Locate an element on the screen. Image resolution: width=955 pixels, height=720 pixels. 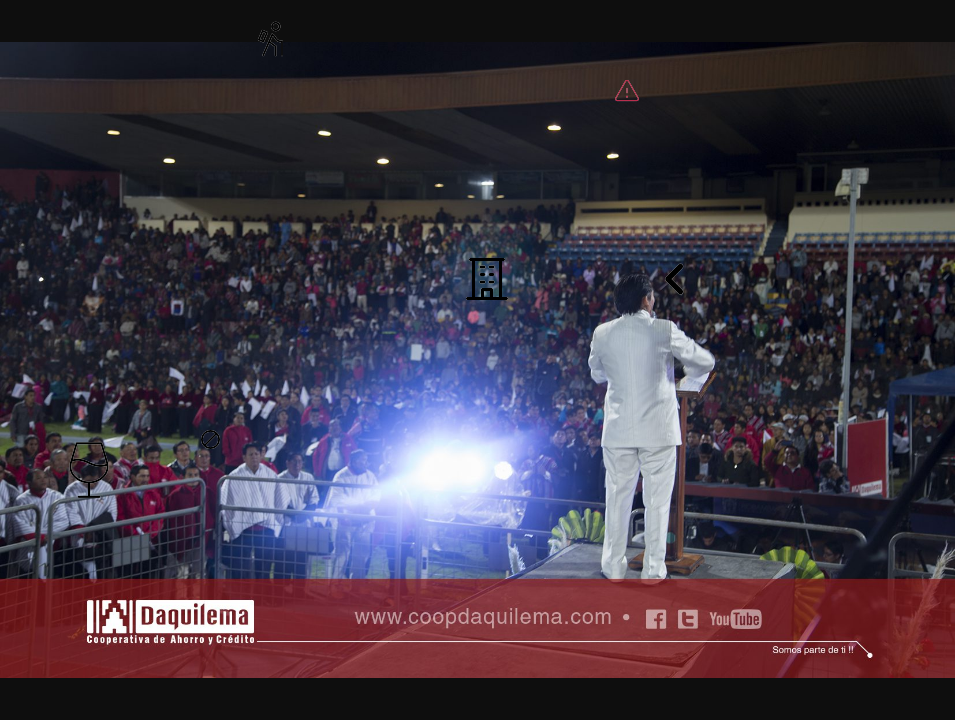
navigate back to the previous screen is located at coordinates (675, 279).